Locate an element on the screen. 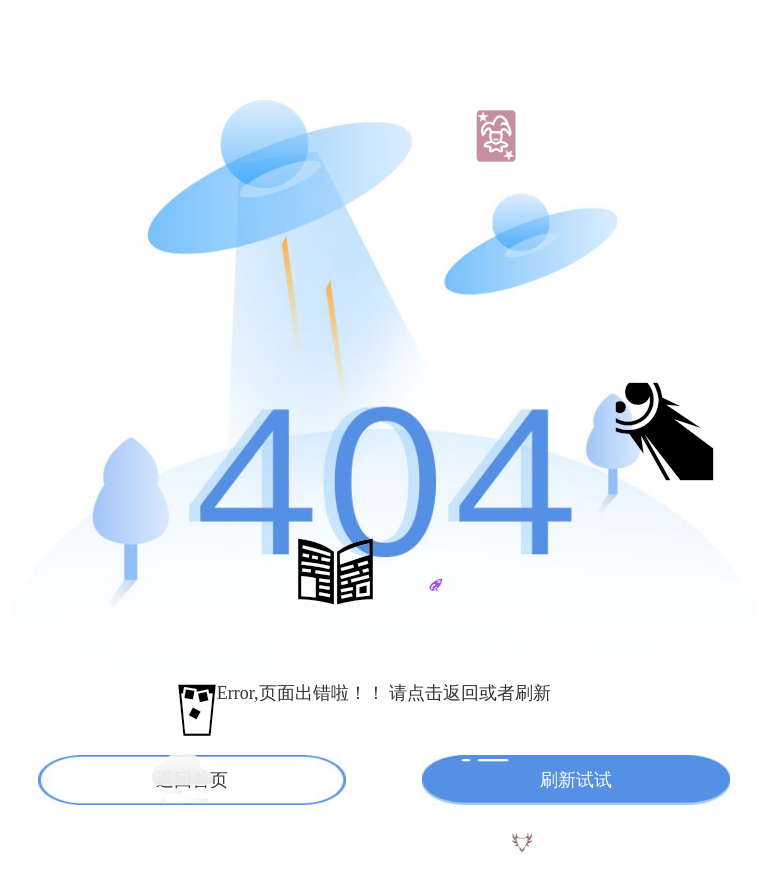 Image resolution: width=768 pixels, height=875 pixels. indicates foggy weather conditions is located at coordinates (182, 776).